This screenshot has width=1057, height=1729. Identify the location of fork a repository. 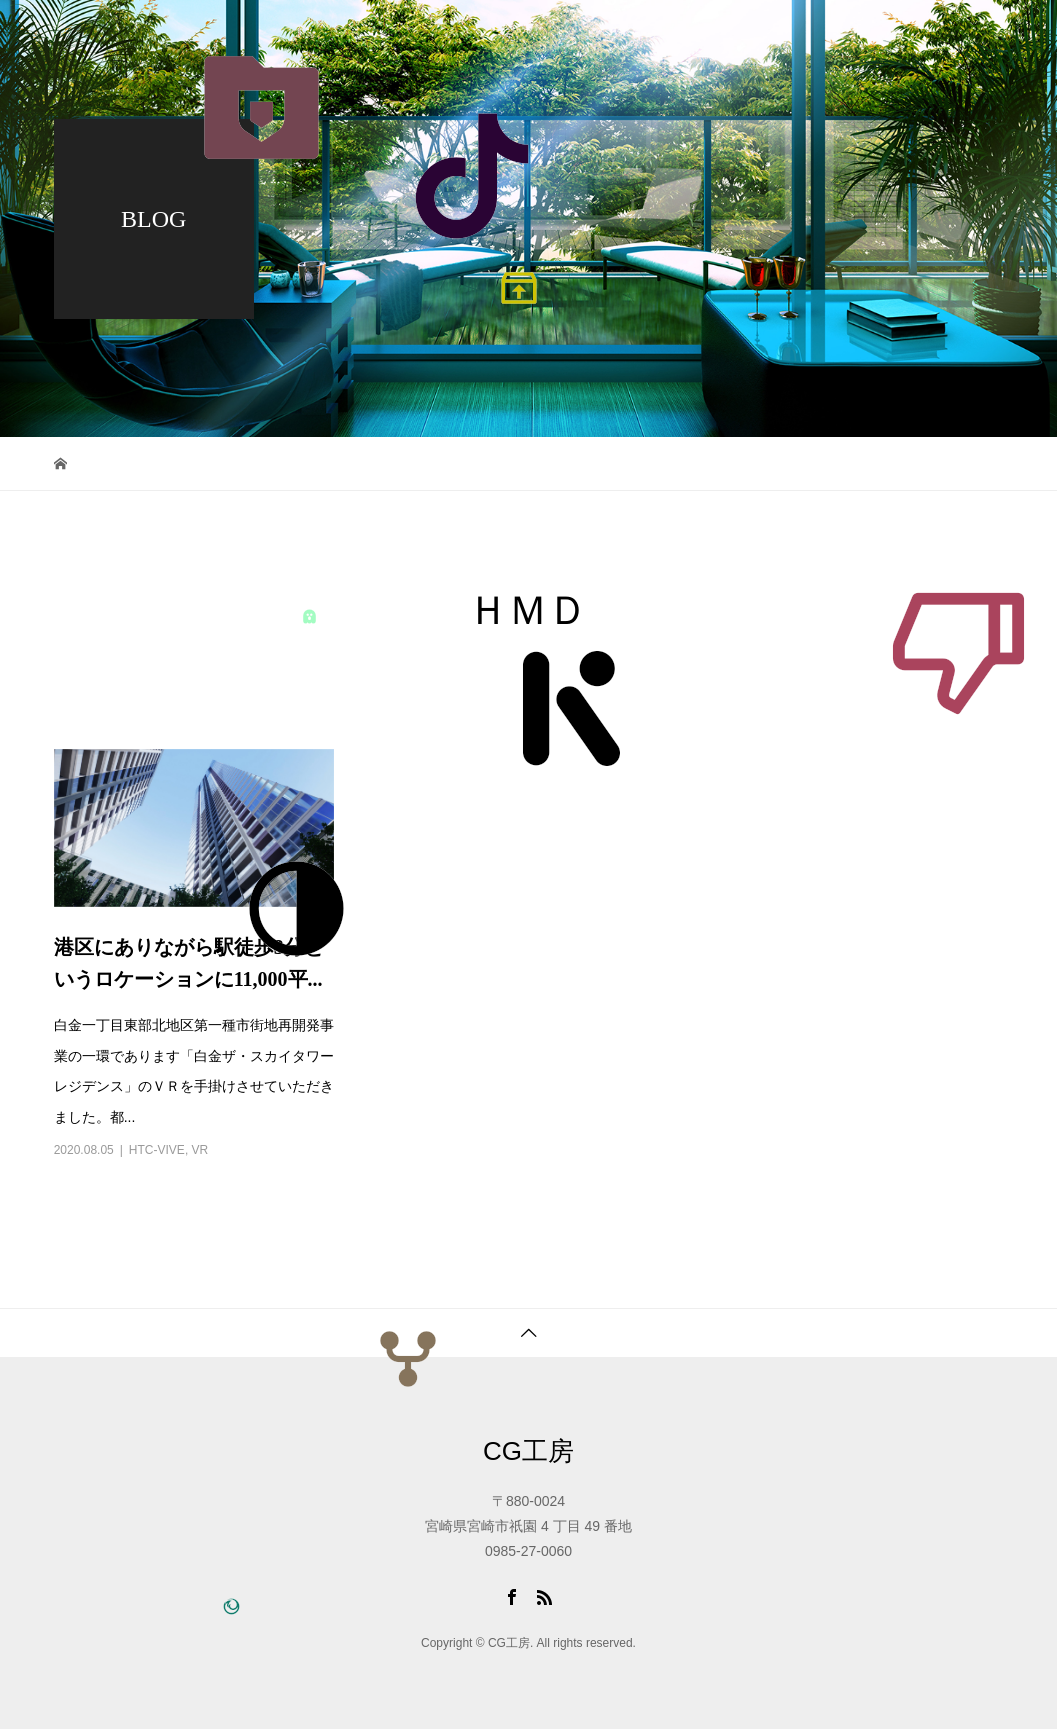
(408, 1359).